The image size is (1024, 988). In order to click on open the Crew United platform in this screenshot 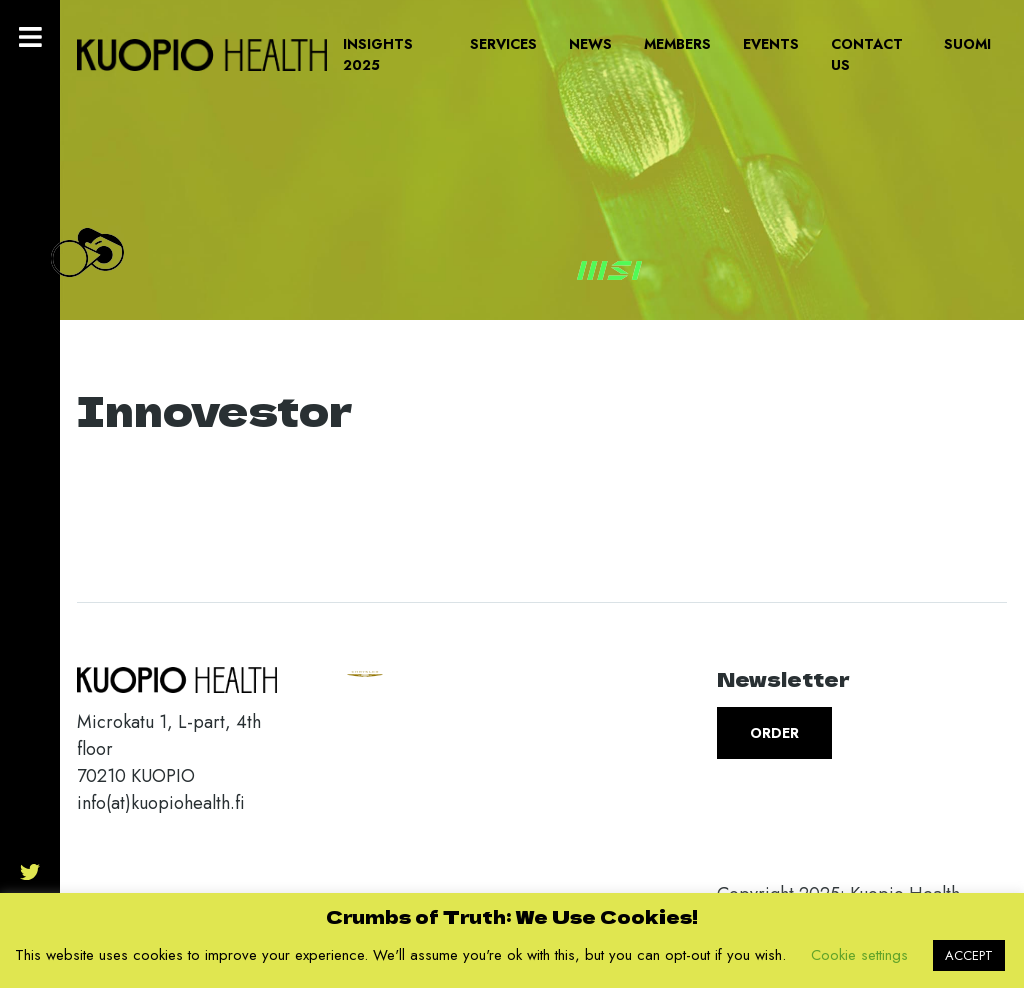, I will do `click(87, 252)`.